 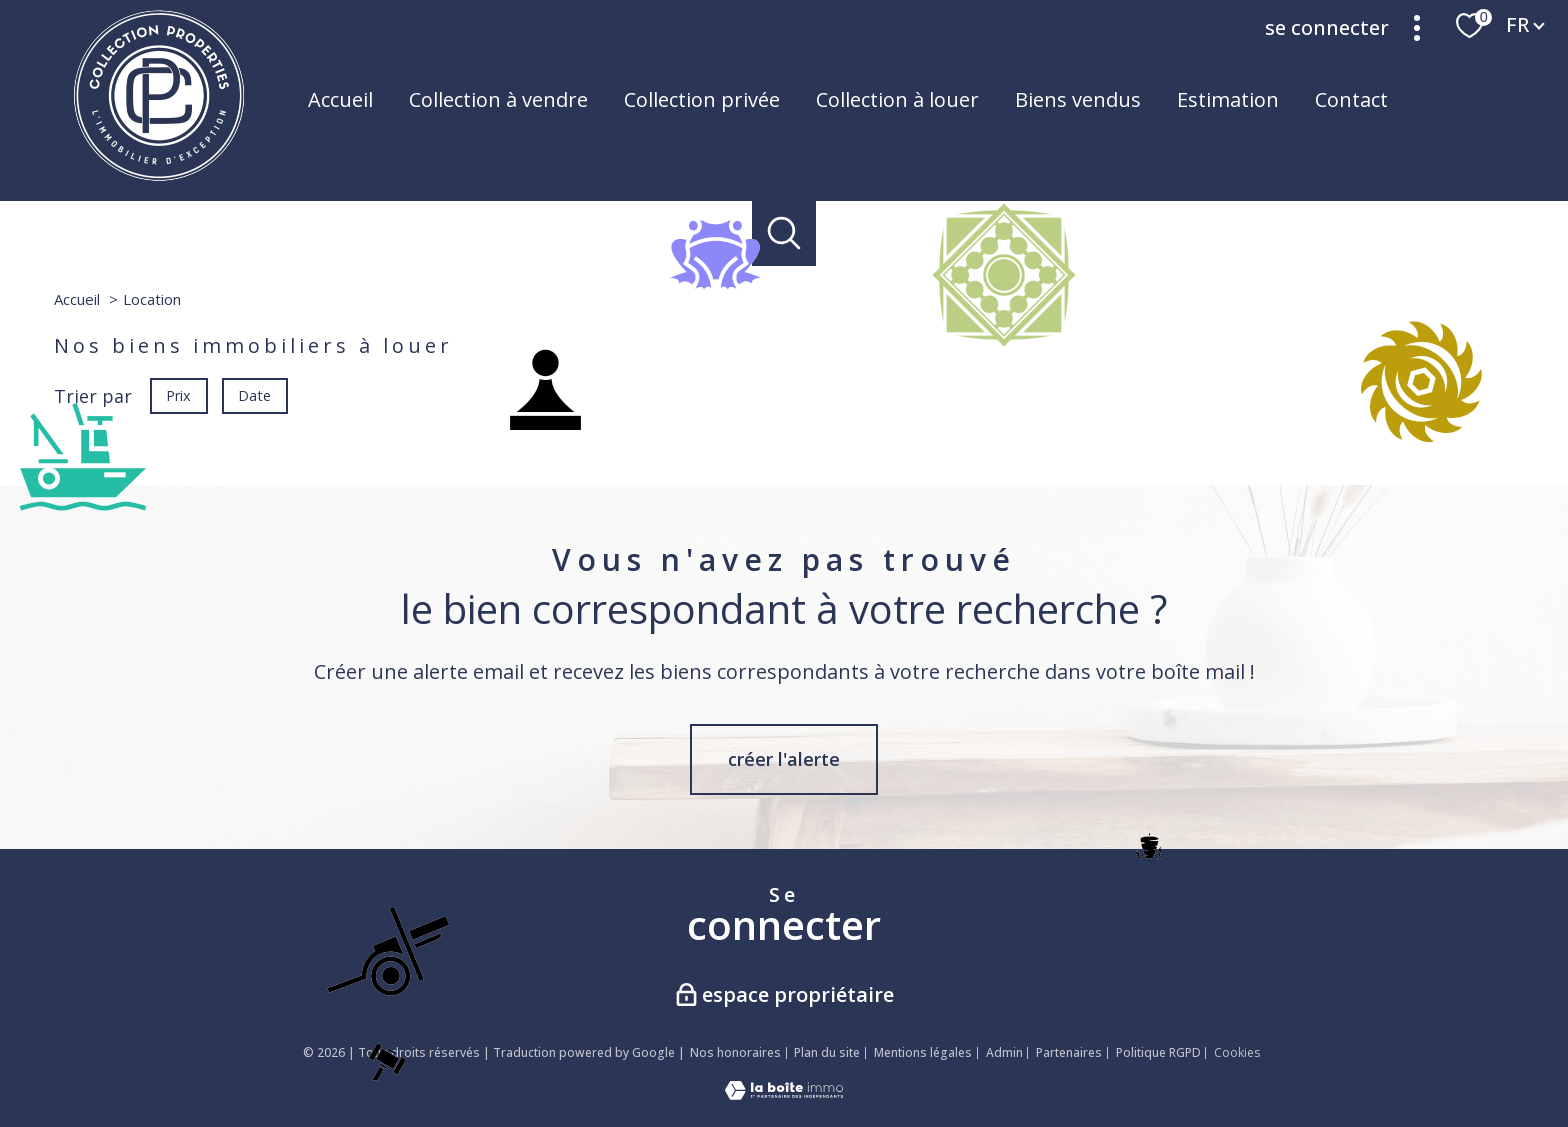 What do you see at coordinates (387, 1061) in the screenshot?
I see `access legal or court-related features` at bounding box center [387, 1061].